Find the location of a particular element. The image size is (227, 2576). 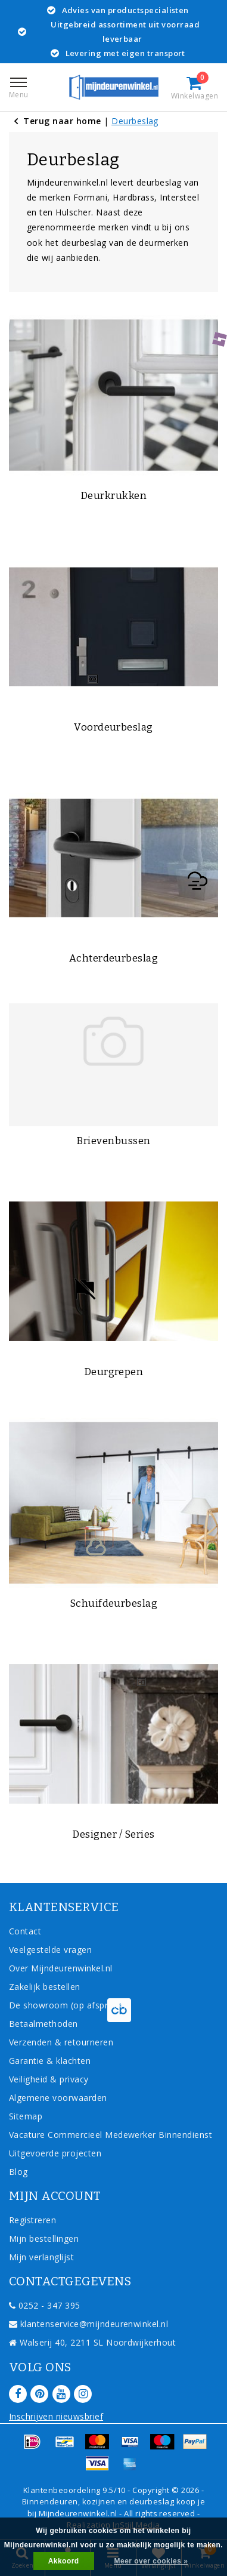

open Roblox Studio is located at coordinates (219, 339).